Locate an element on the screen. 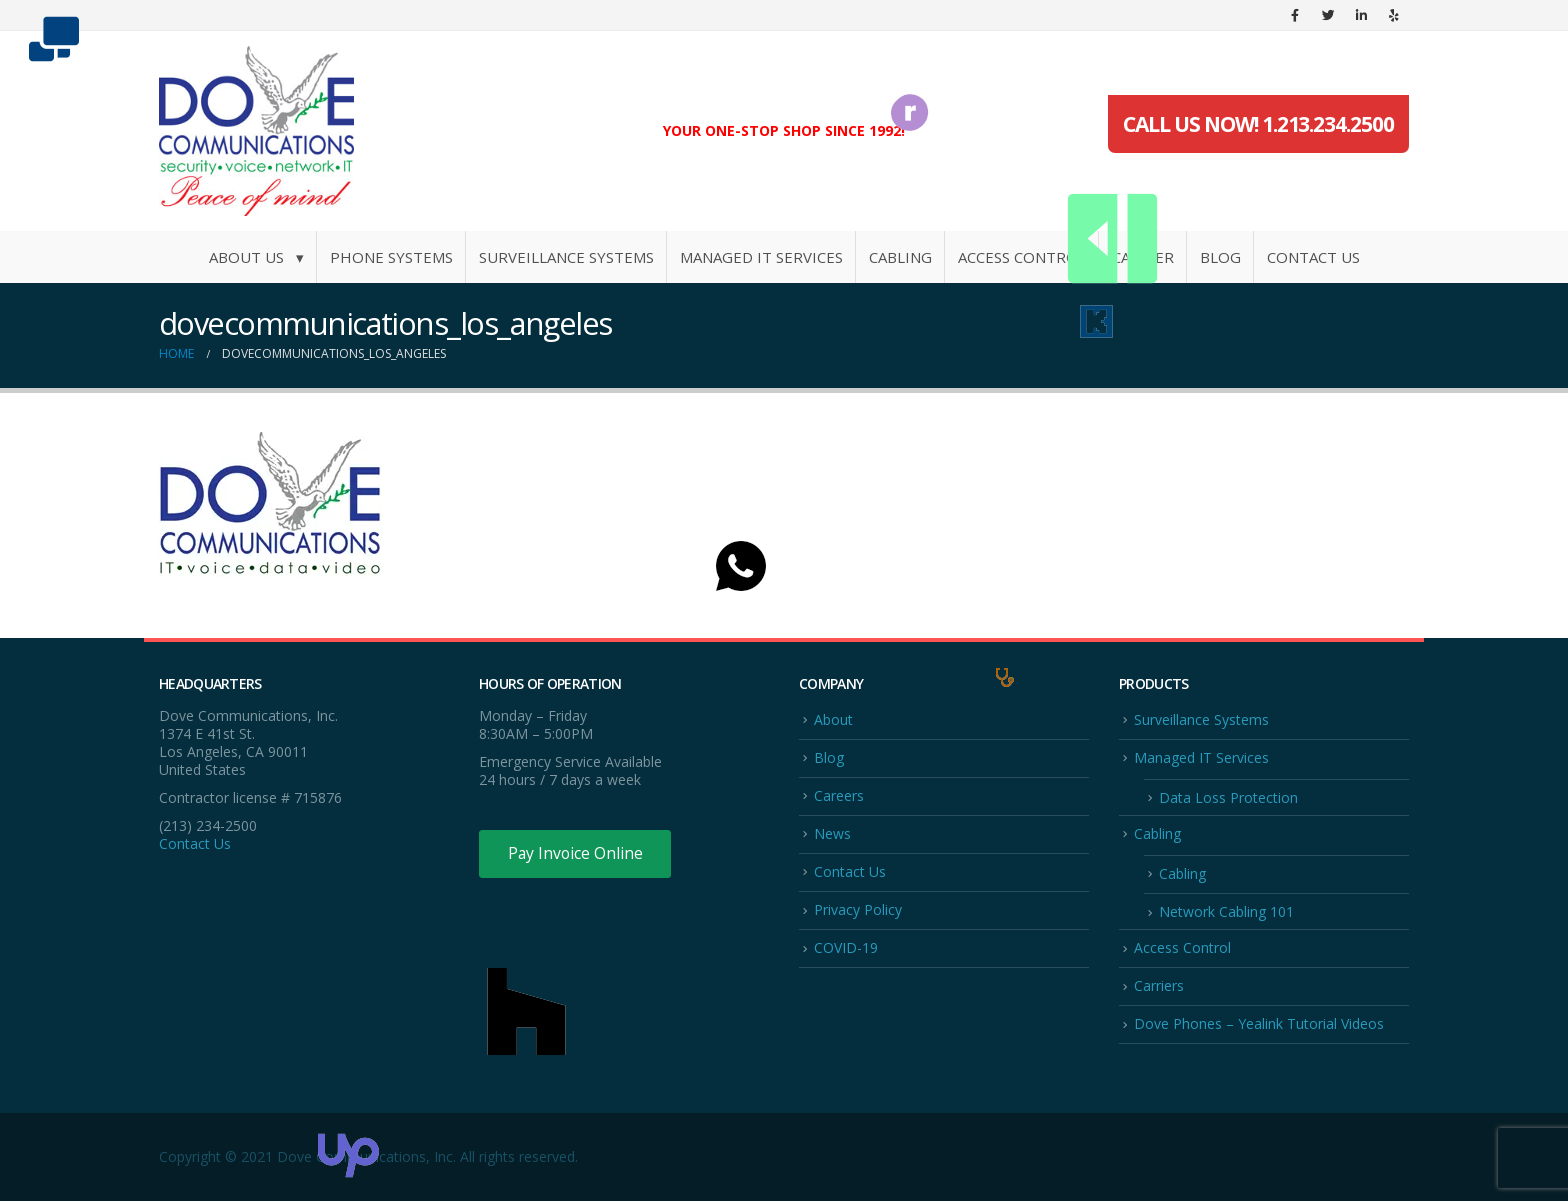  open WhatsApp messaging app is located at coordinates (741, 566).